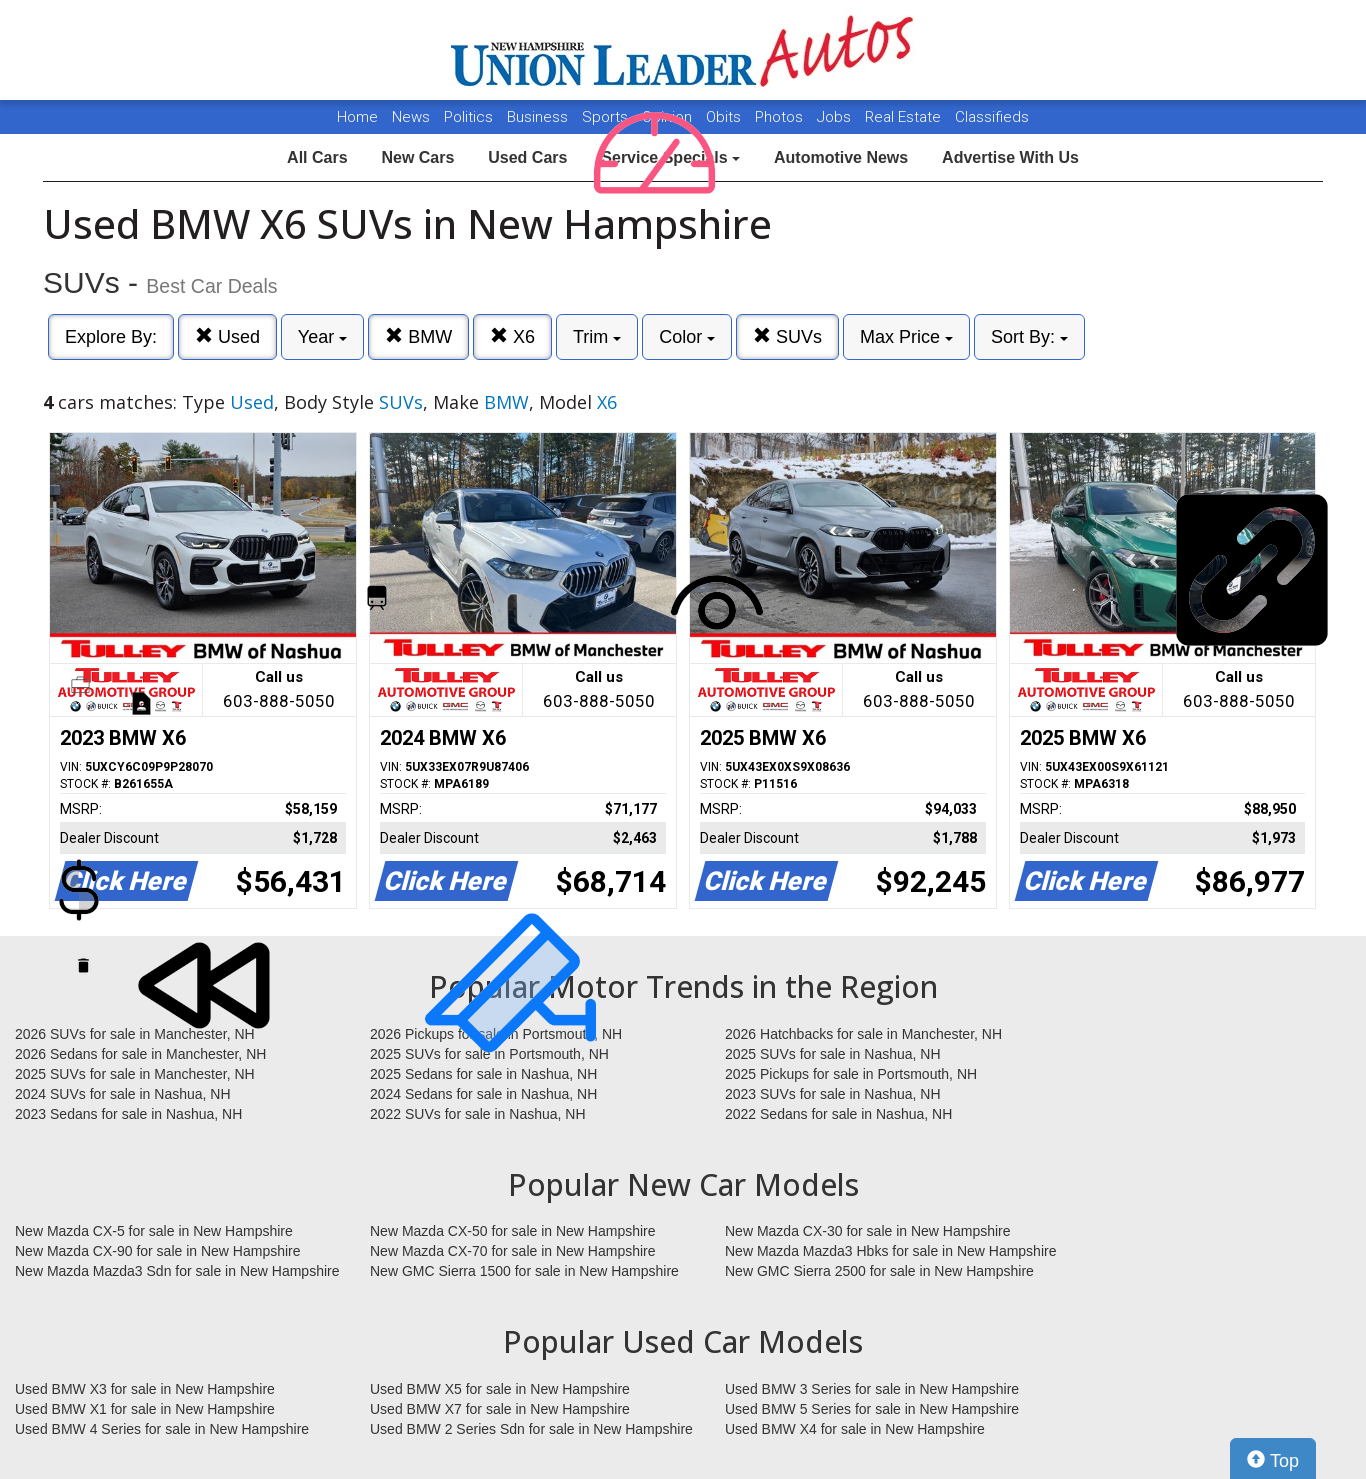  Describe the element at coordinates (79, 890) in the screenshot. I see `view pricing or payment options` at that location.